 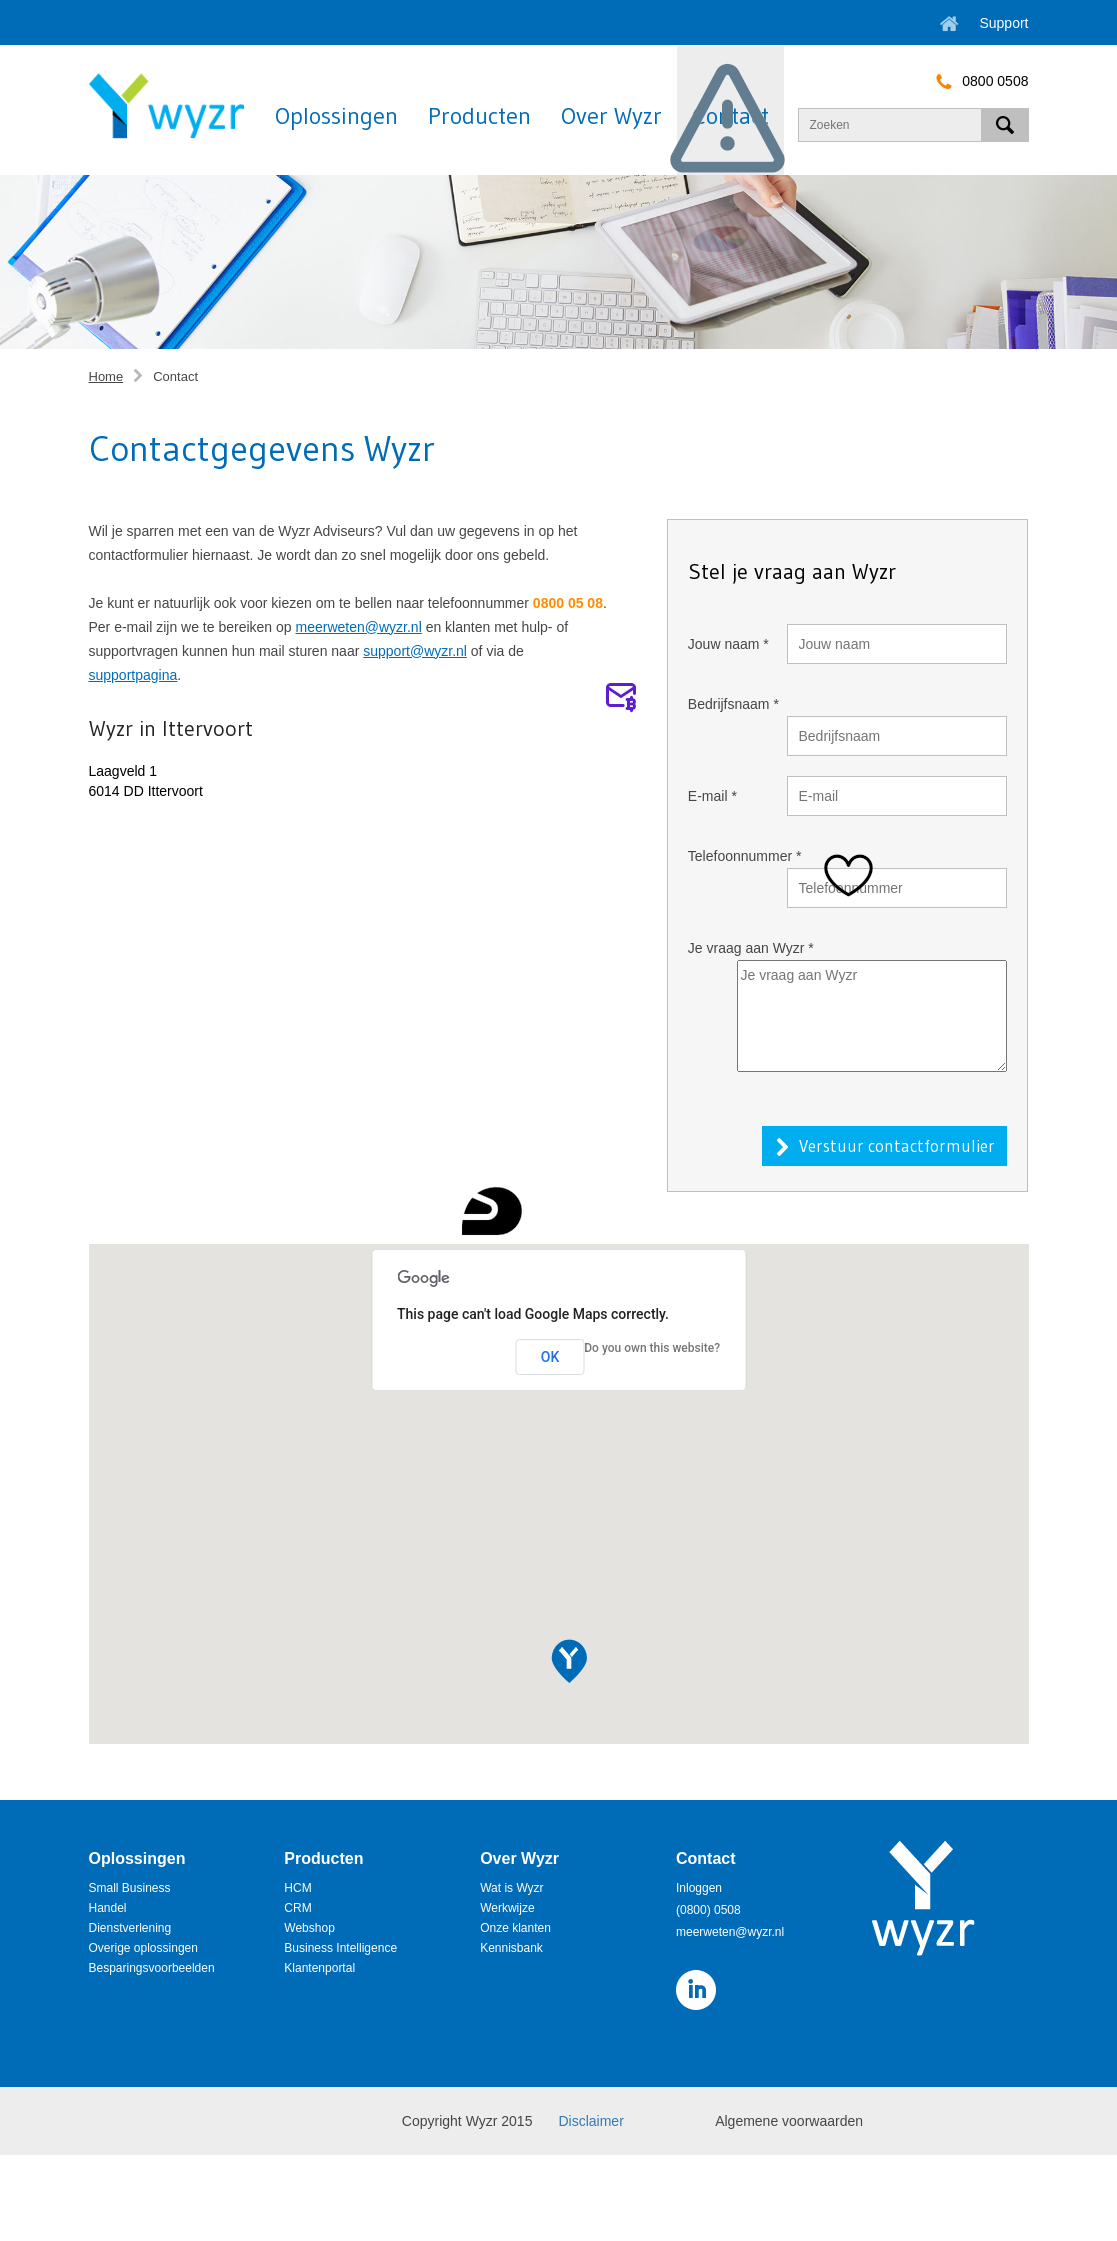 What do you see at coordinates (848, 875) in the screenshot?
I see `like or favorite this item` at bounding box center [848, 875].